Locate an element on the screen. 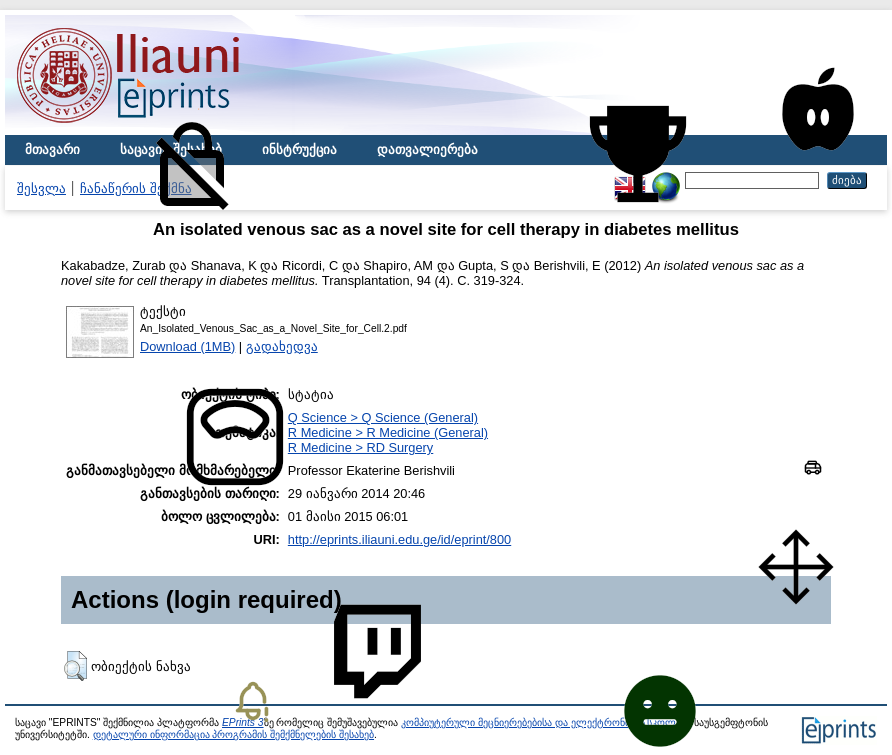  rate experience as neutral or average is located at coordinates (660, 711).